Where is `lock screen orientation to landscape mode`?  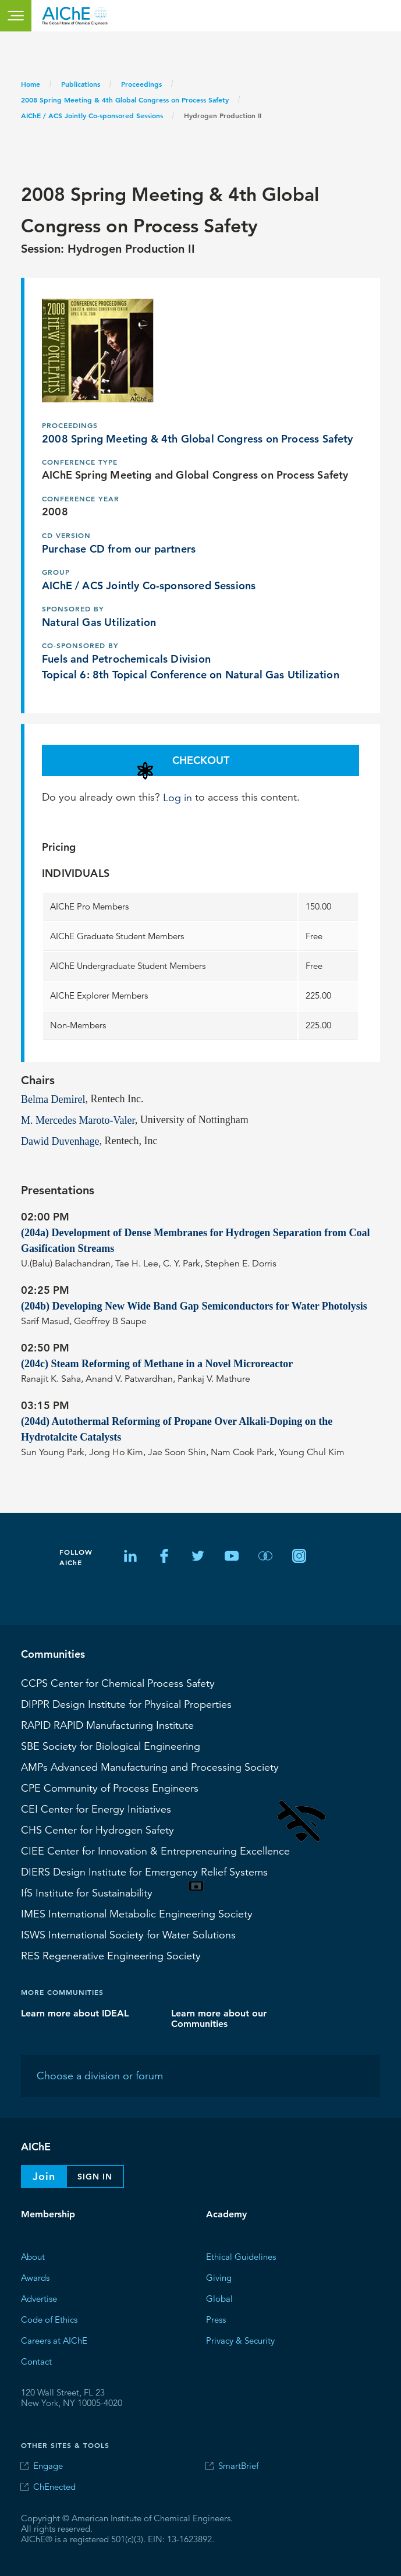 lock screen orientation to landscape mode is located at coordinates (196, 1886).